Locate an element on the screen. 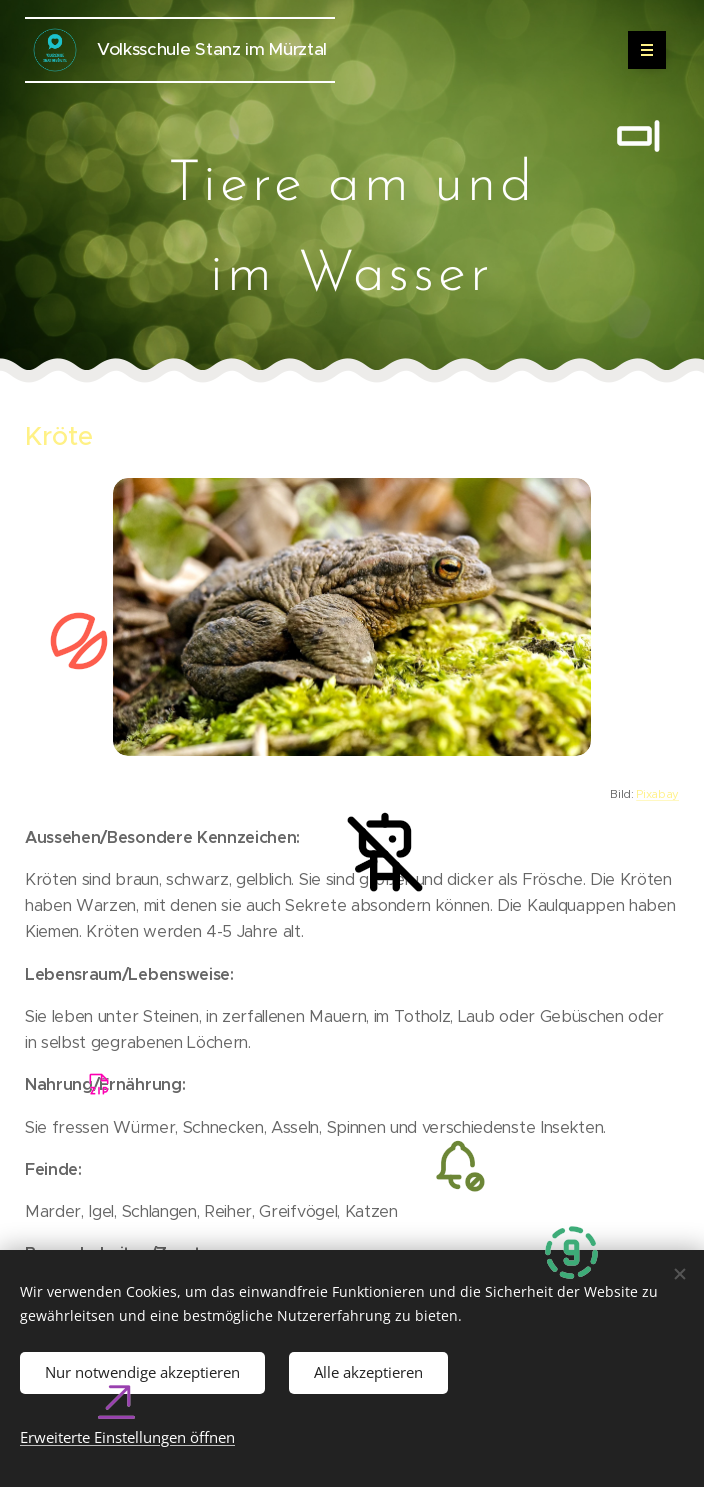 The image size is (704, 1487). align content to the right is located at coordinates (639, 136).